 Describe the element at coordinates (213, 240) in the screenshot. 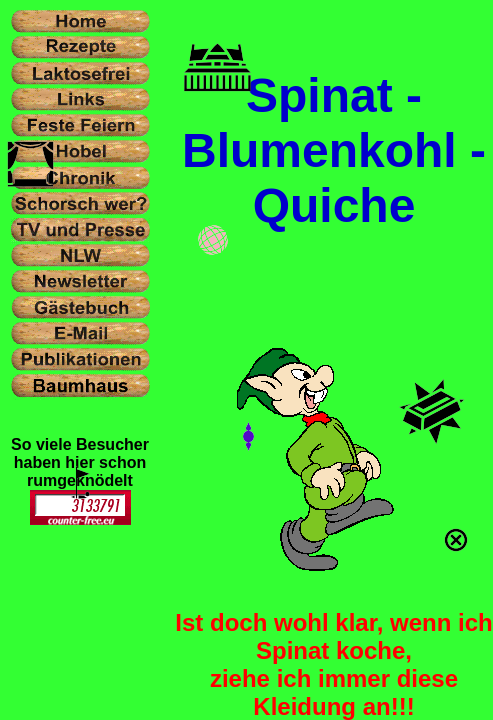

I see `access global or network settings` at that location.